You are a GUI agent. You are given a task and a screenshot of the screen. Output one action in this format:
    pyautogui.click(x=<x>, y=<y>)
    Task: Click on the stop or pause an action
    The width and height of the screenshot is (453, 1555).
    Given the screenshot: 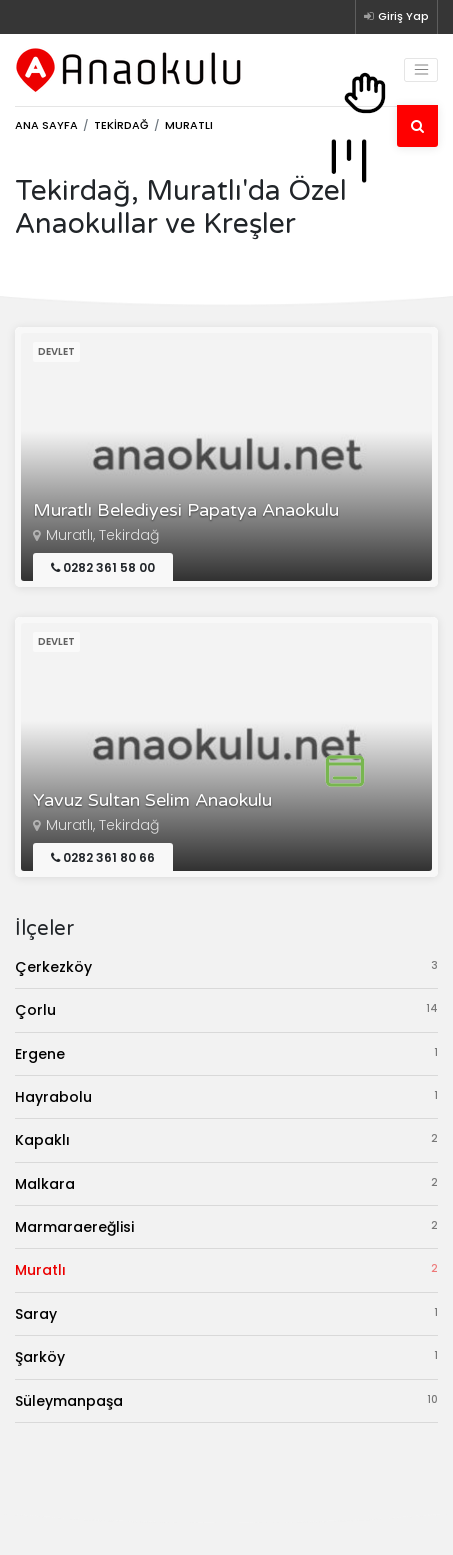 What is the action you would take?
    pyautogui.click(x=365, y=93)
    